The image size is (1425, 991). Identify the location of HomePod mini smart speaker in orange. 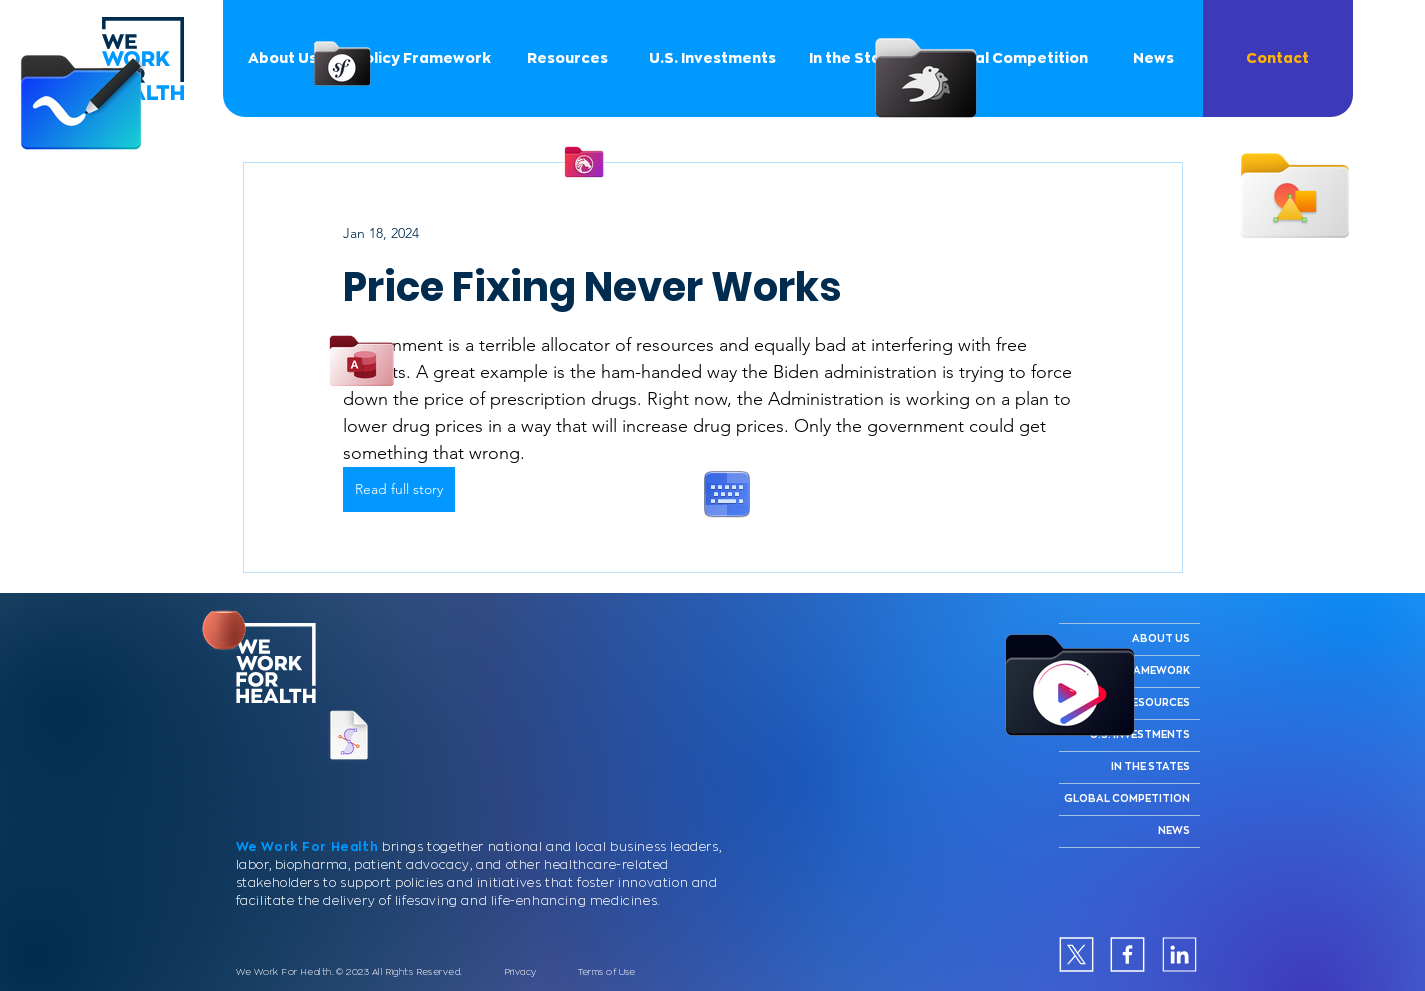
(224, 634).